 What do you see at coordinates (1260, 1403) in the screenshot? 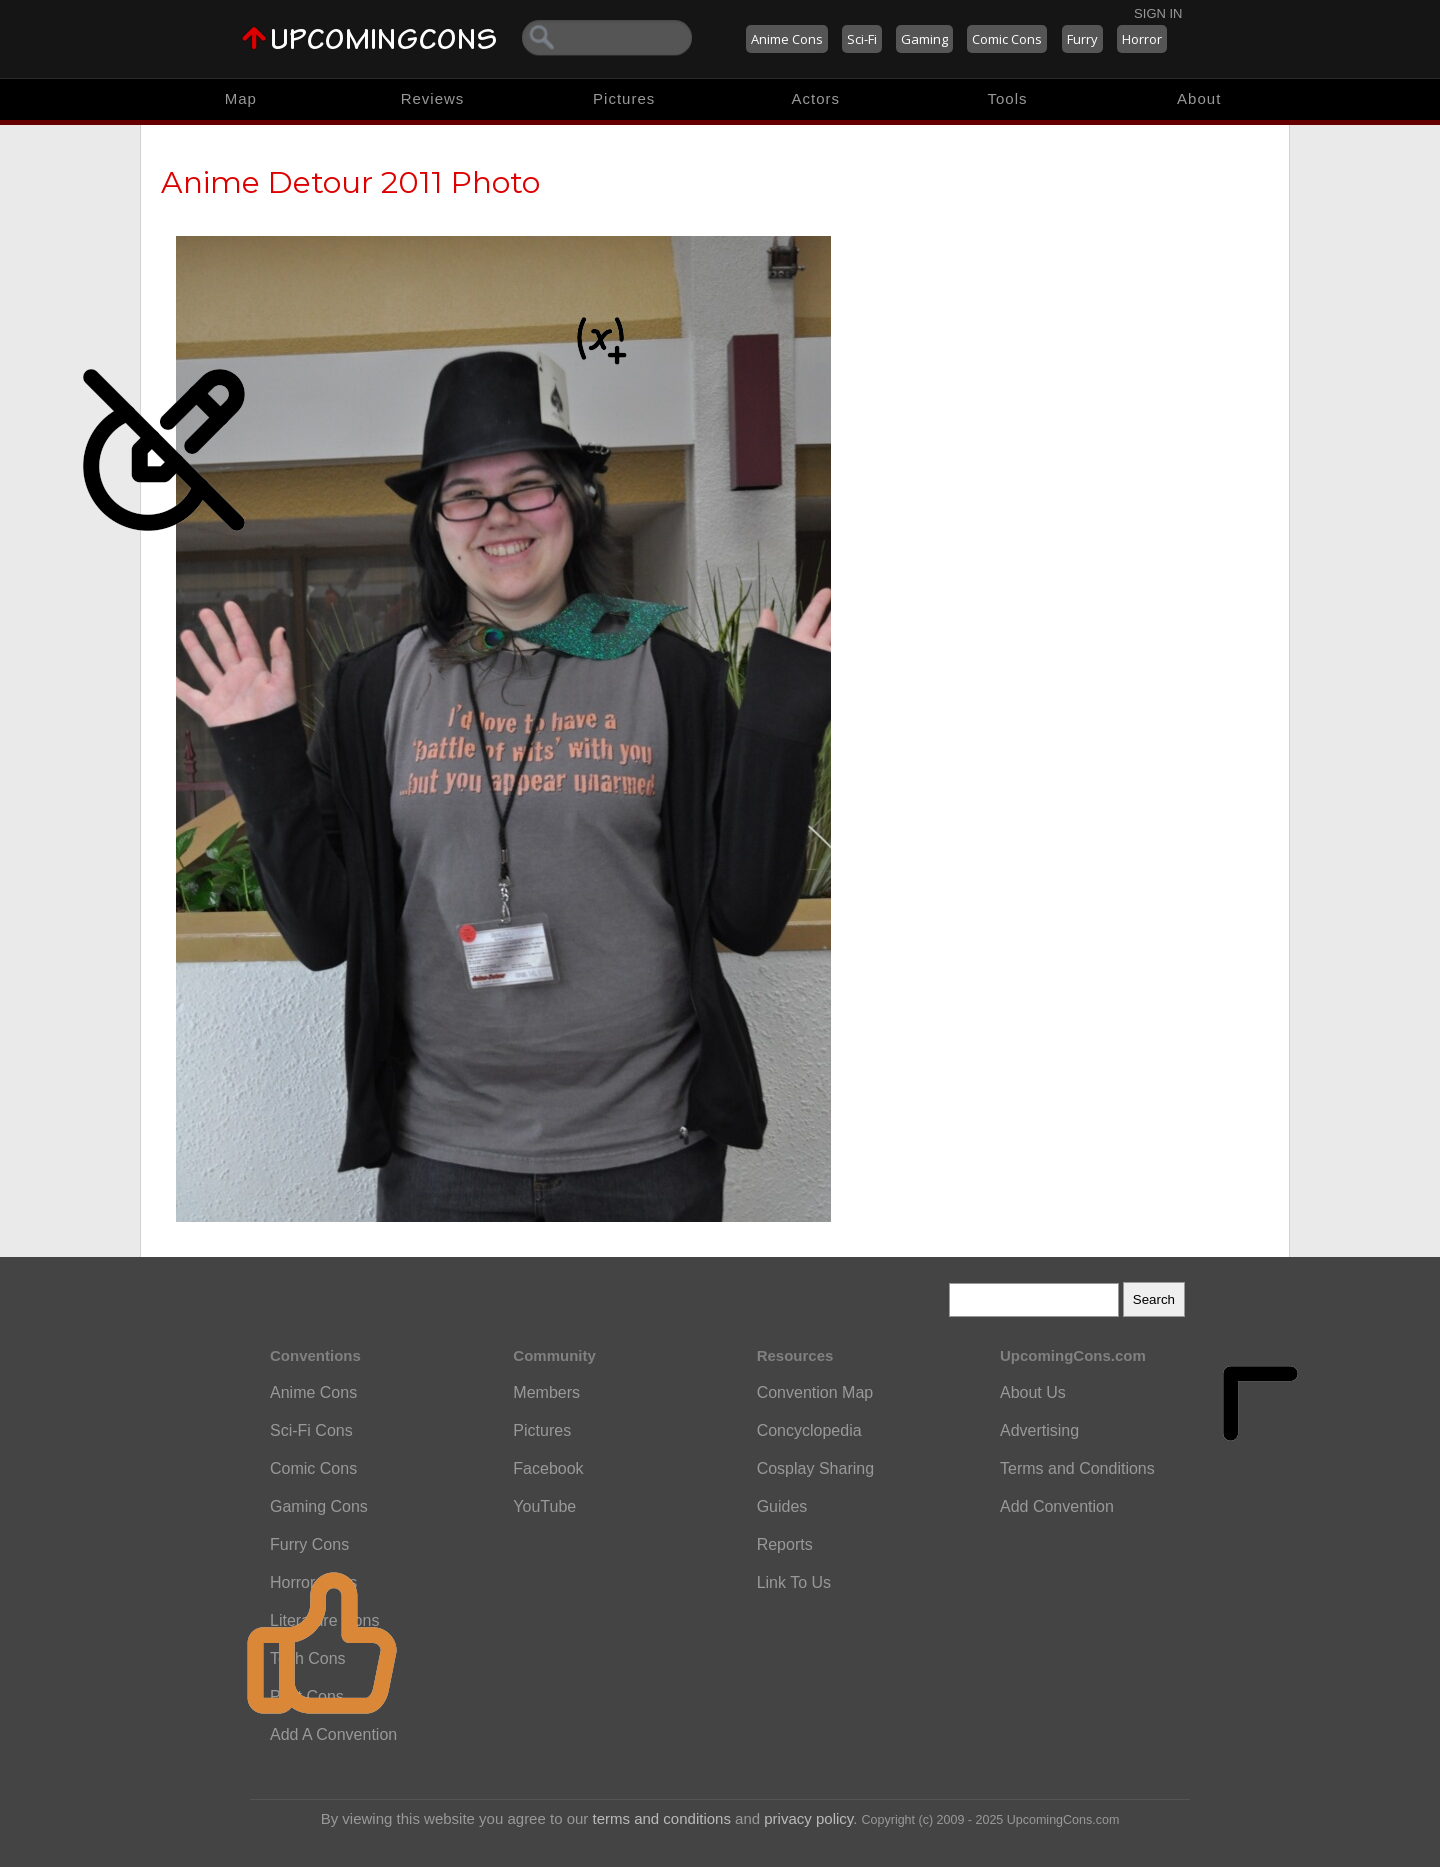
I see `navigate to the top-left or previous section` at bounding box center [1260, 1403].